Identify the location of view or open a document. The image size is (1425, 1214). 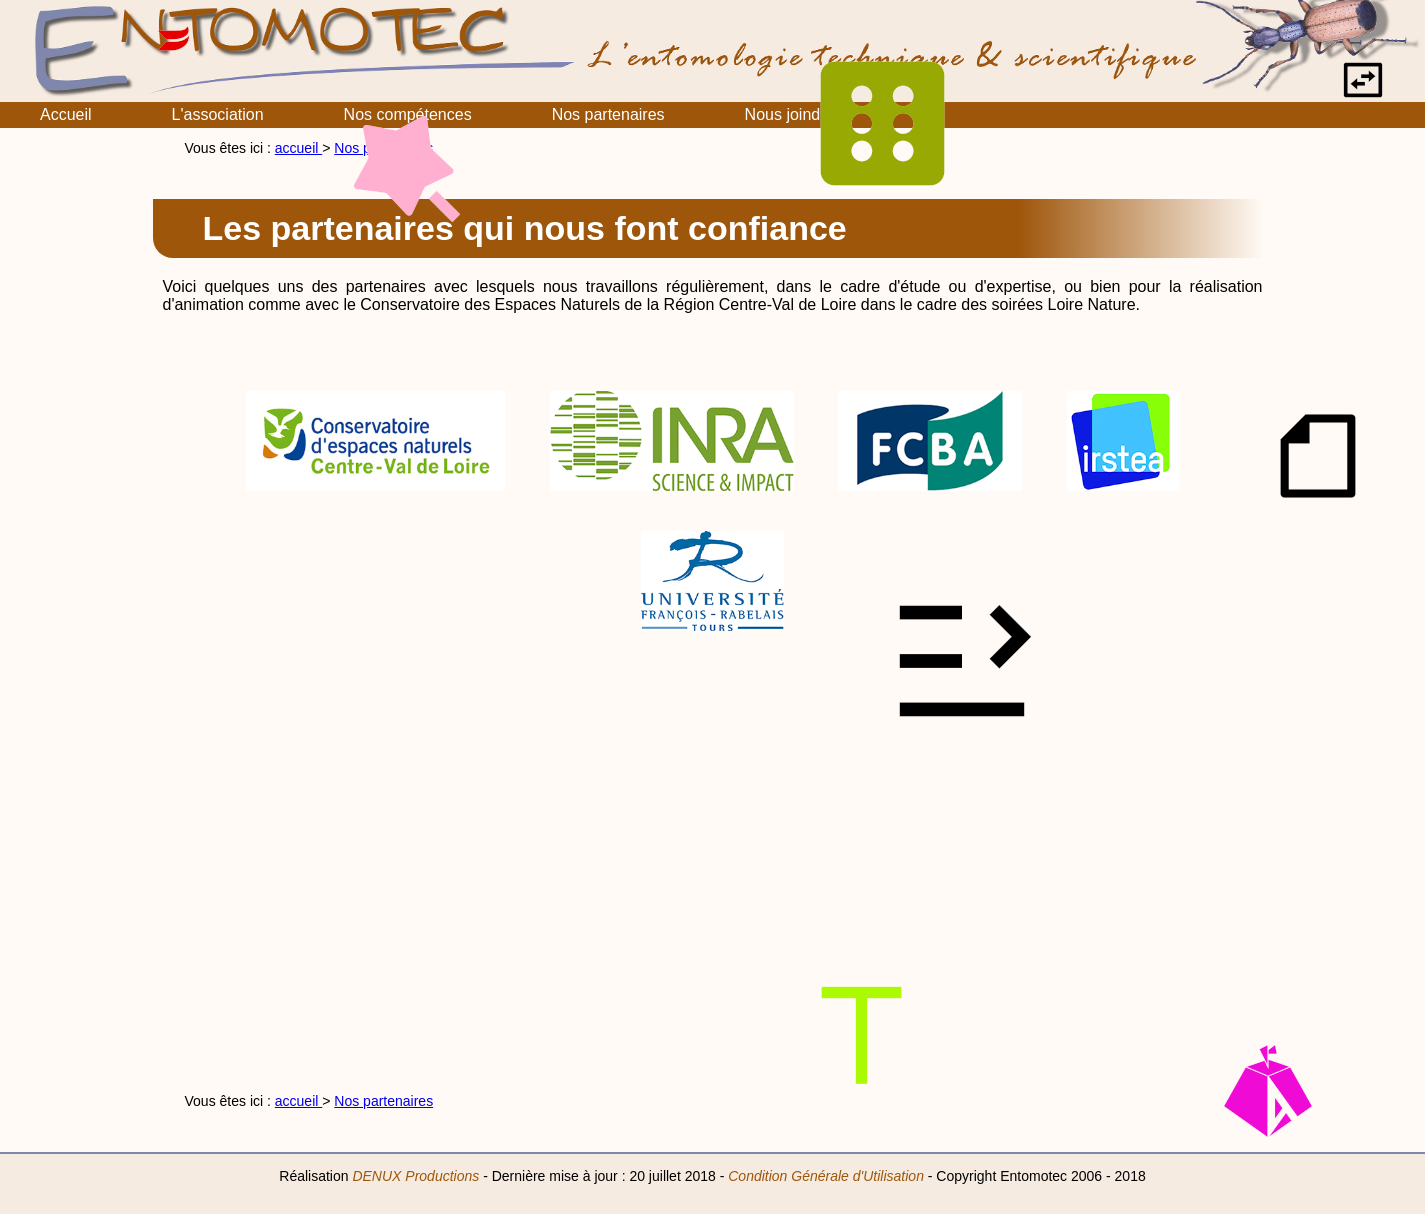
(1318, 456).